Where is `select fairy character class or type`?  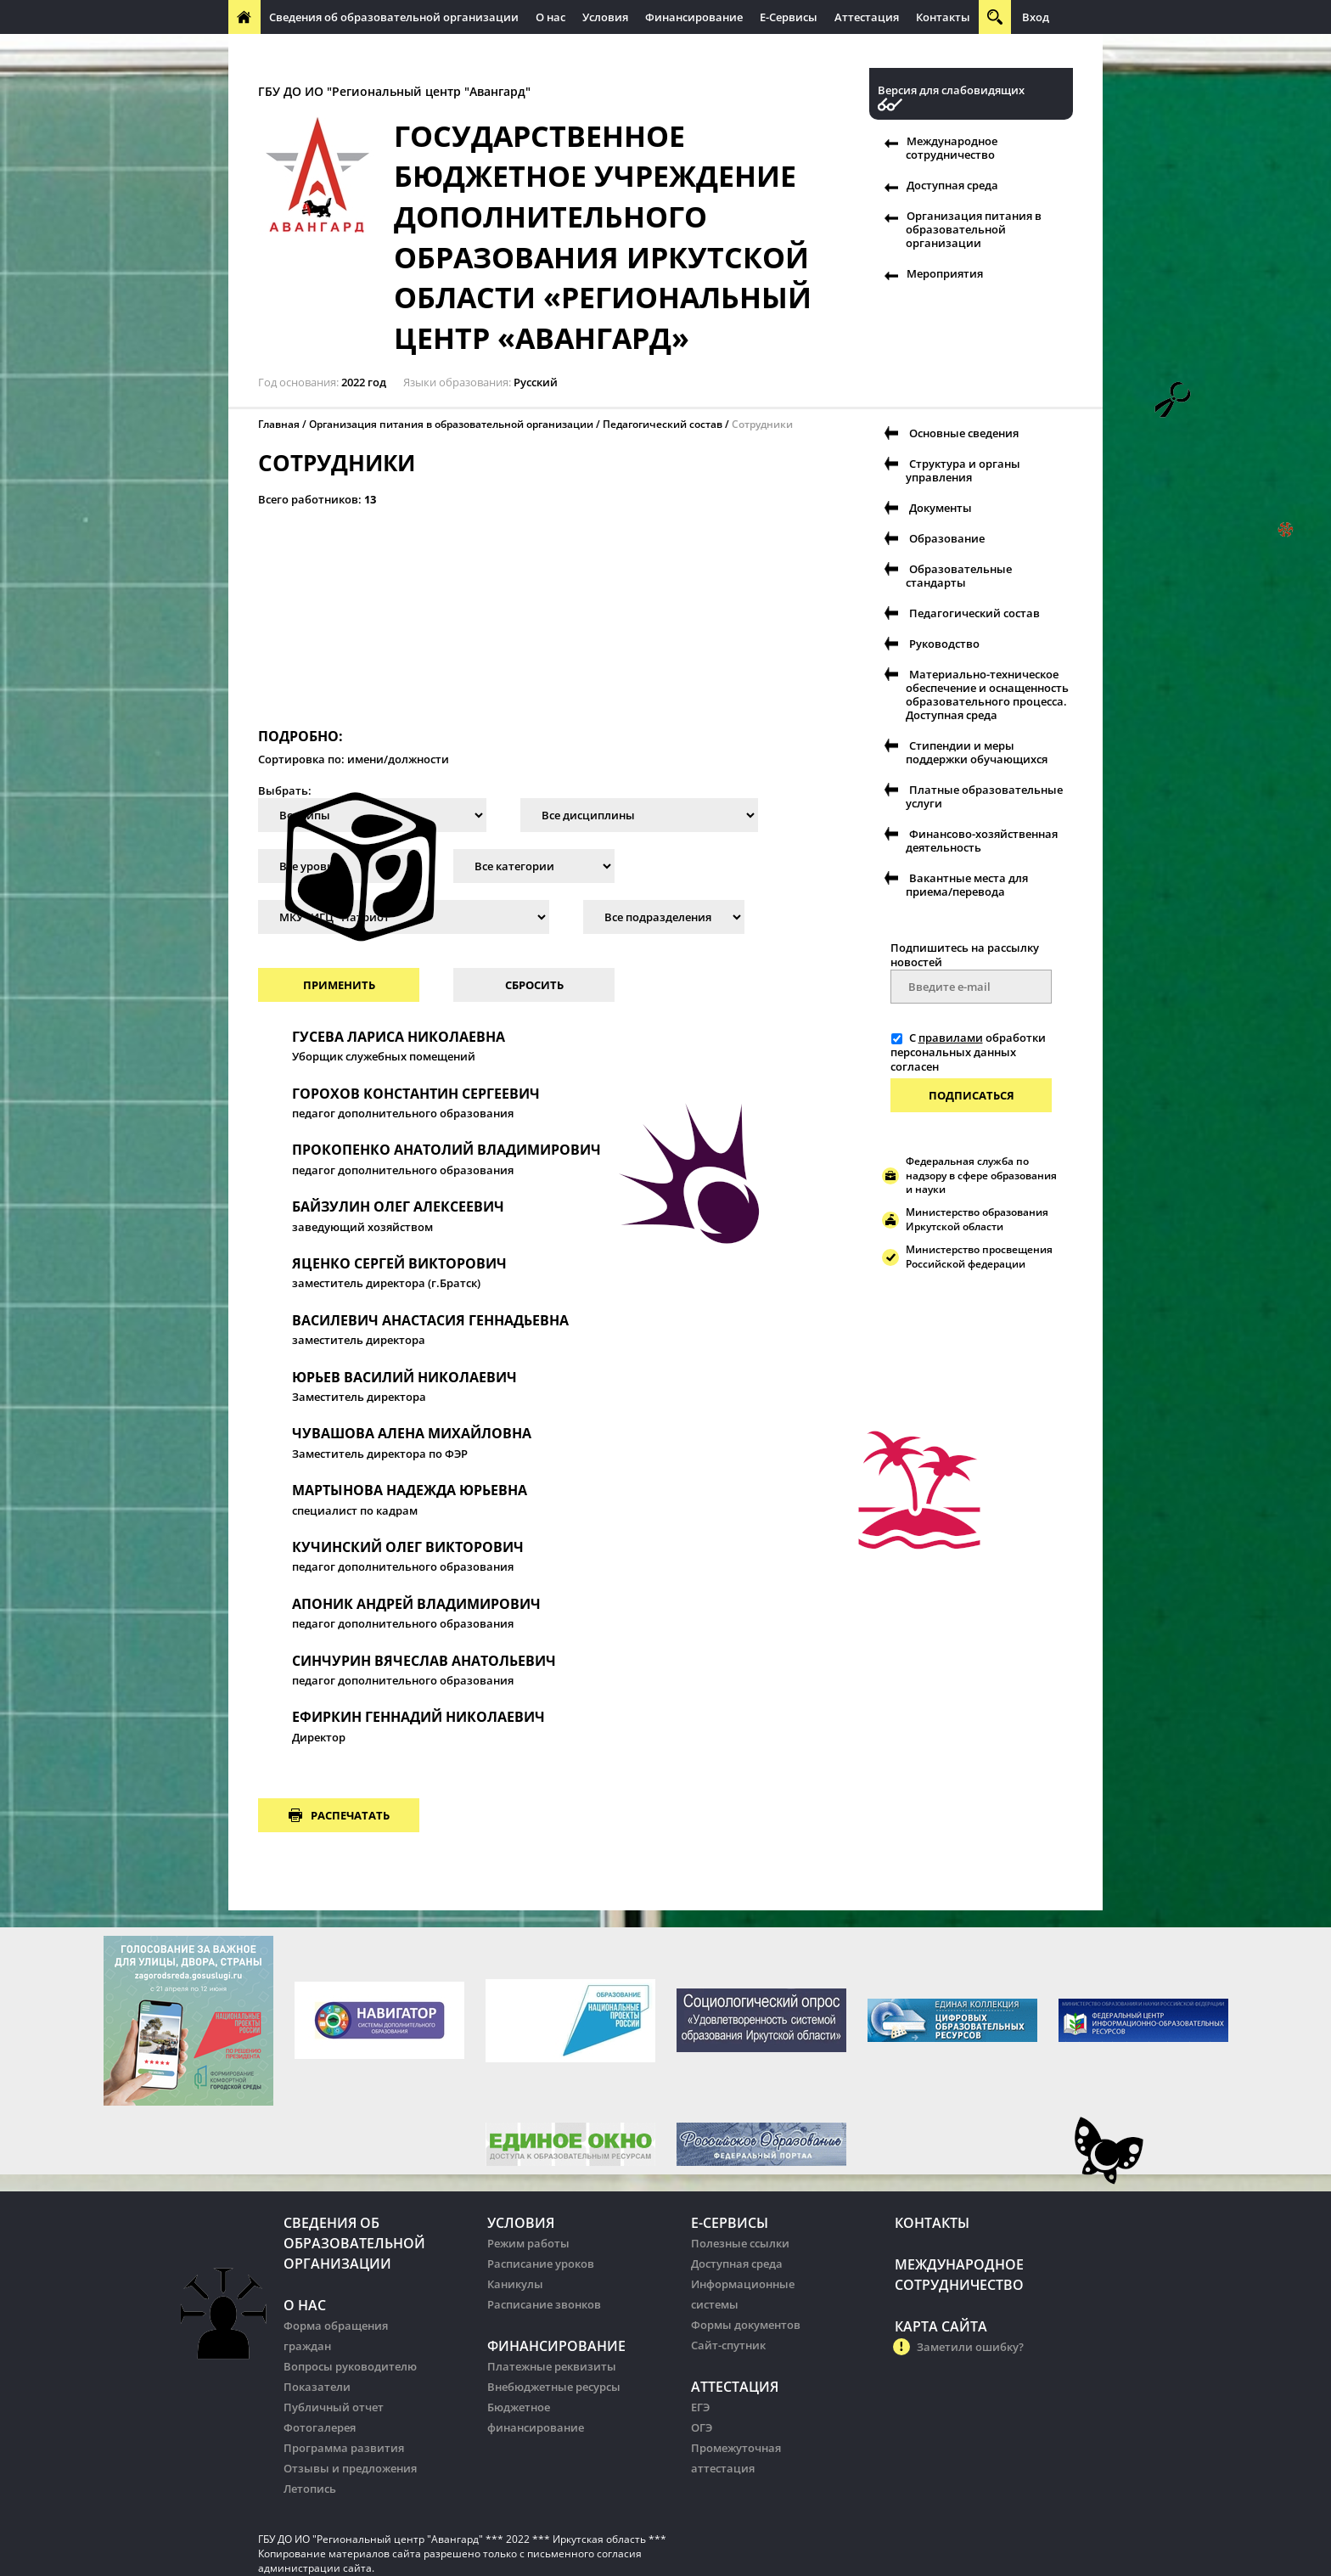
select fairy character class or type is located at coordinates (1109, 2150).